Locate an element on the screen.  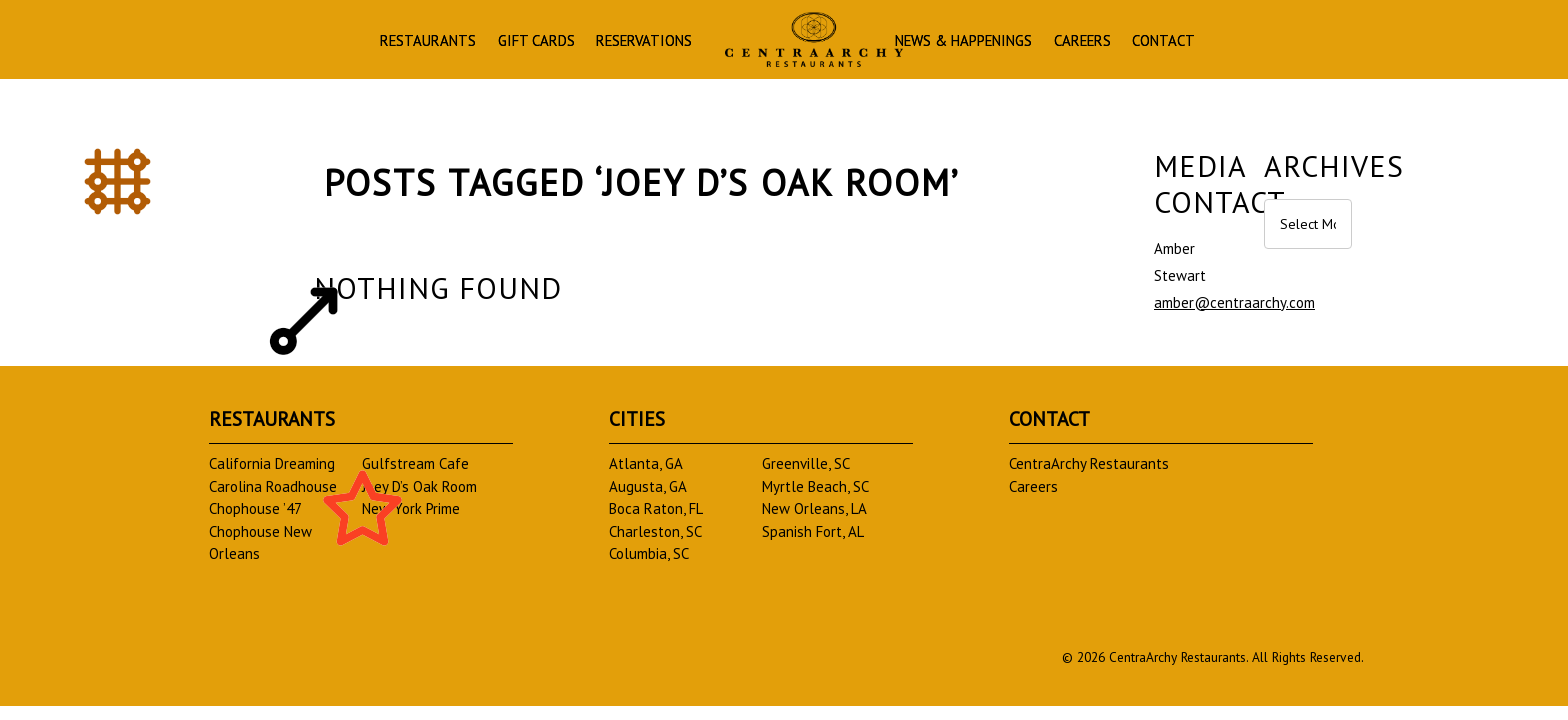
view data points on a grid chart is located at coordinates (117, 181).